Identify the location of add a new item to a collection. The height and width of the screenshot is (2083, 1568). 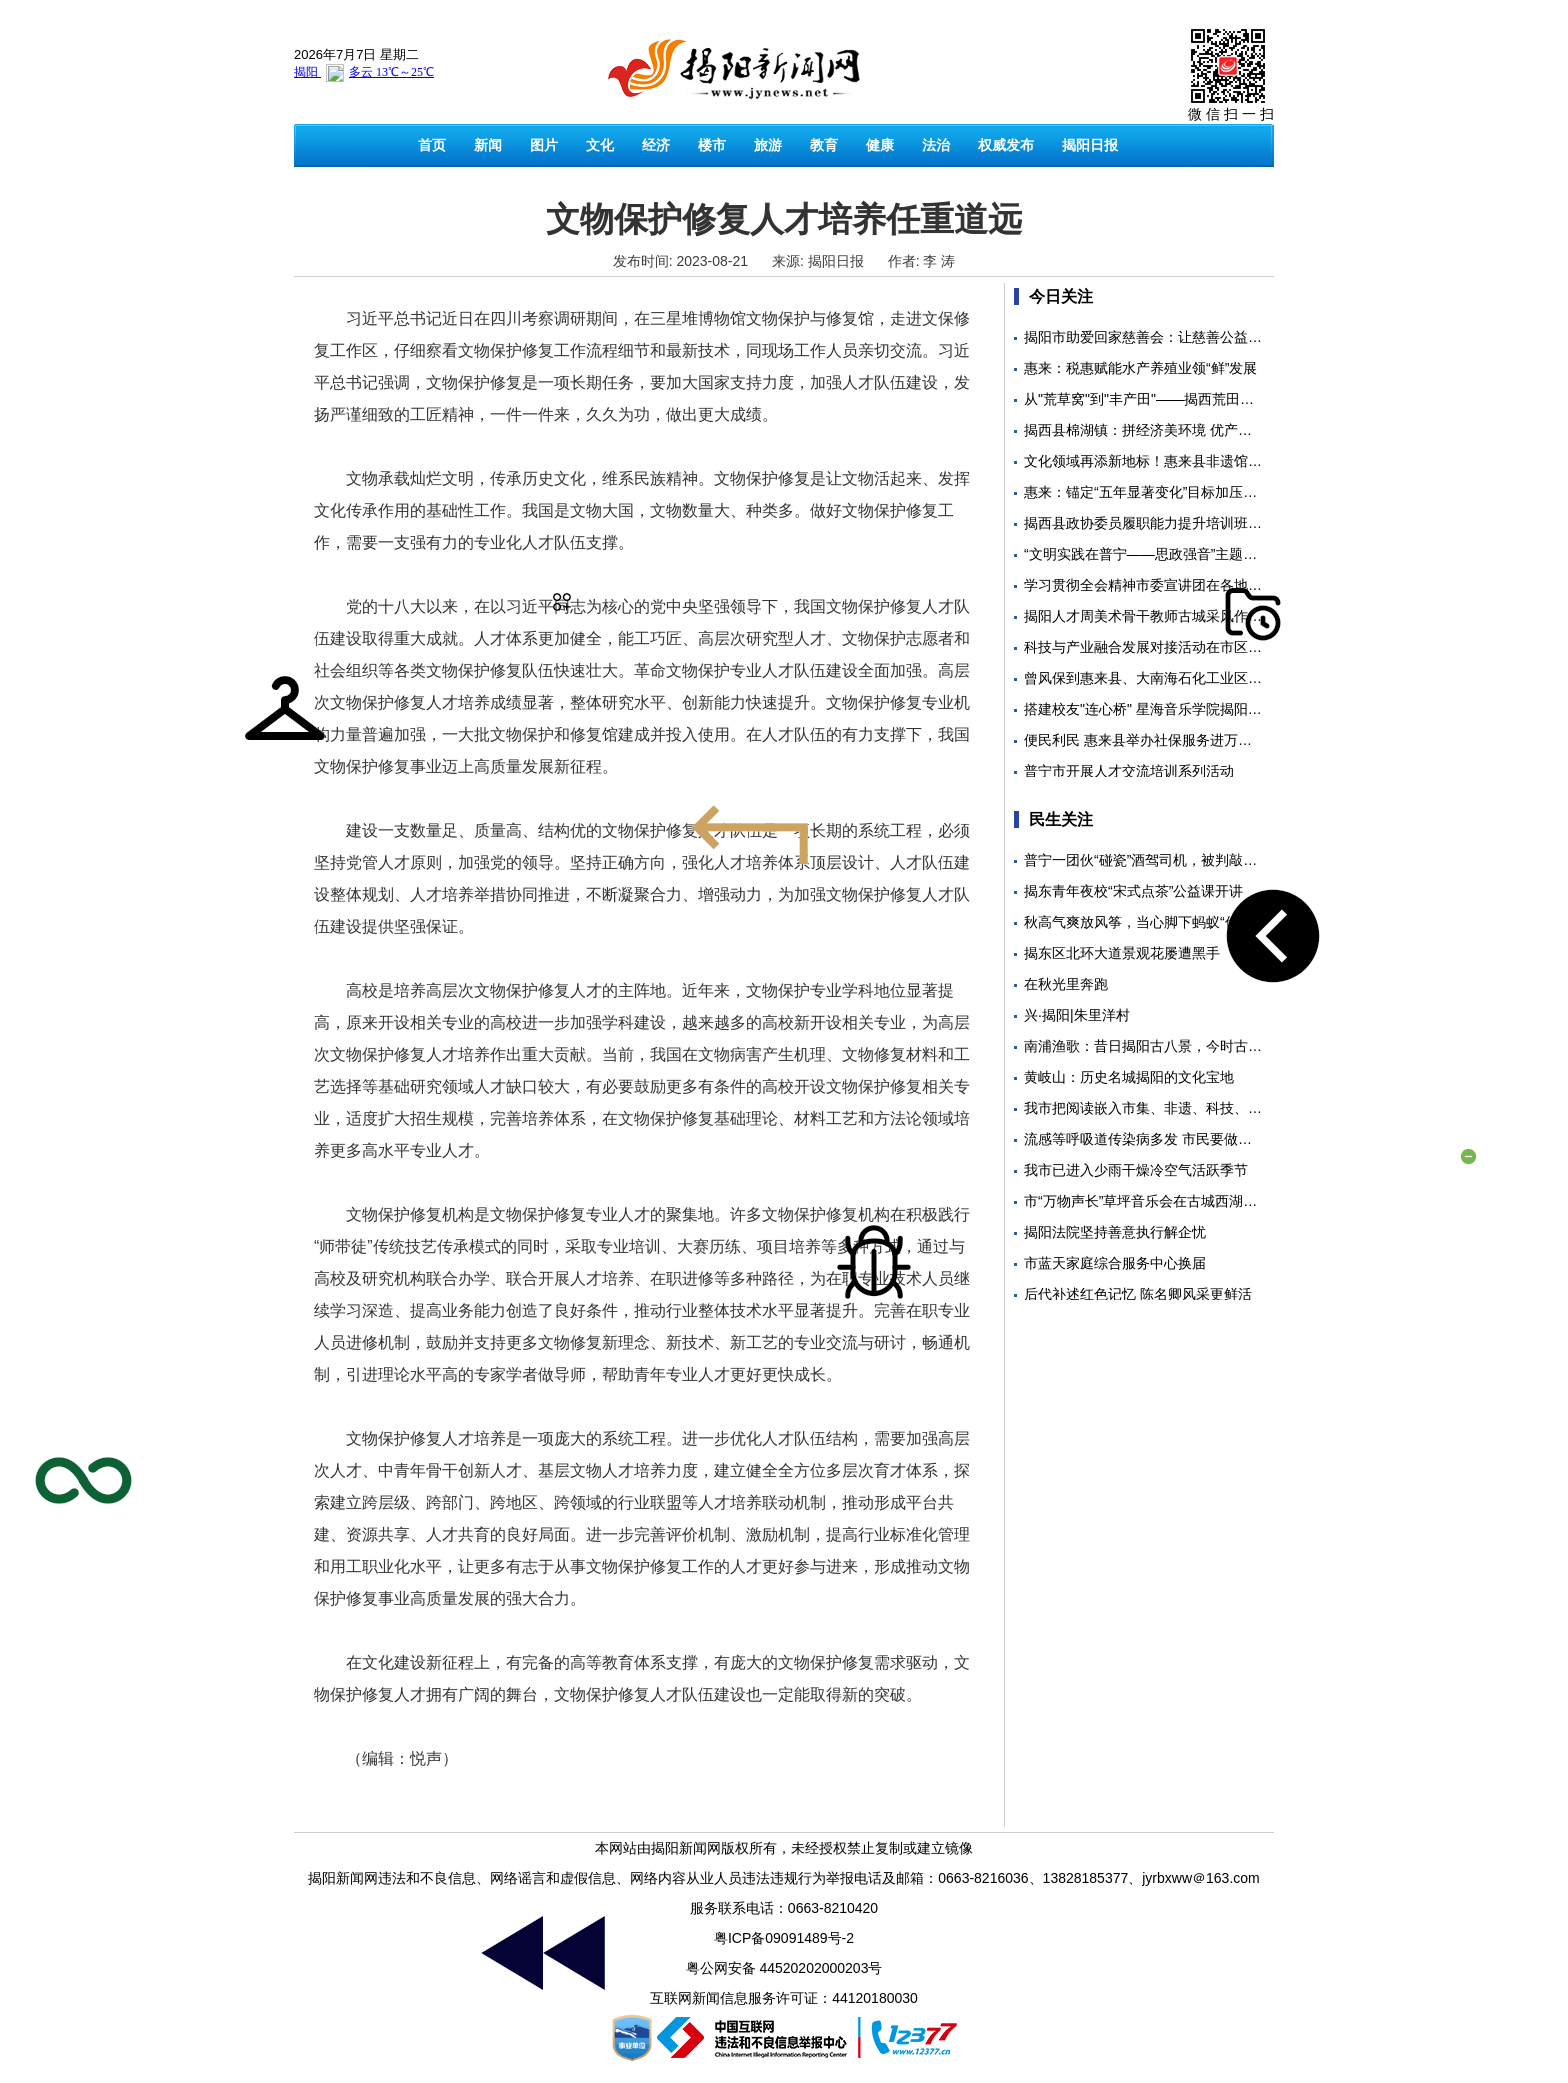
(562, 602).